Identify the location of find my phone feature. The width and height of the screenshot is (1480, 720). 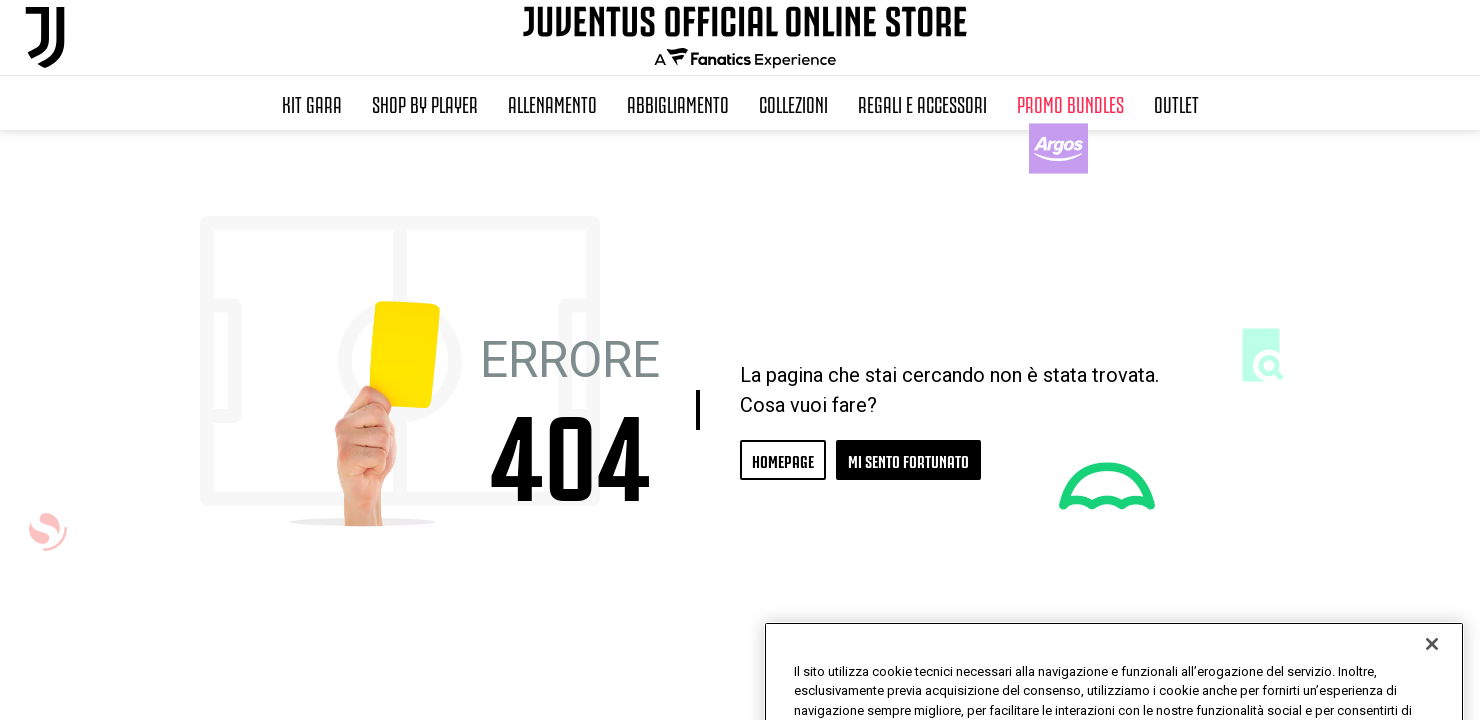
(1261, 355).